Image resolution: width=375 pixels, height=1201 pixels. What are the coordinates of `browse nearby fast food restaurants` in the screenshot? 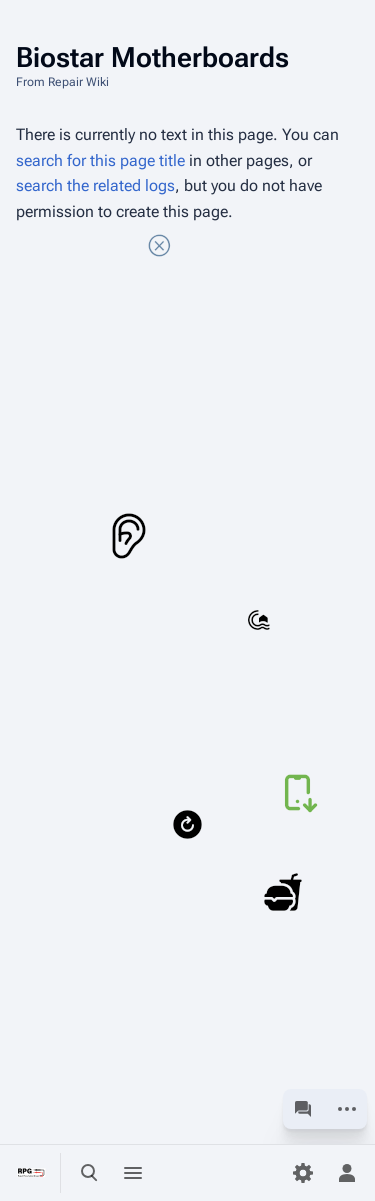 It's located at (283, 892).